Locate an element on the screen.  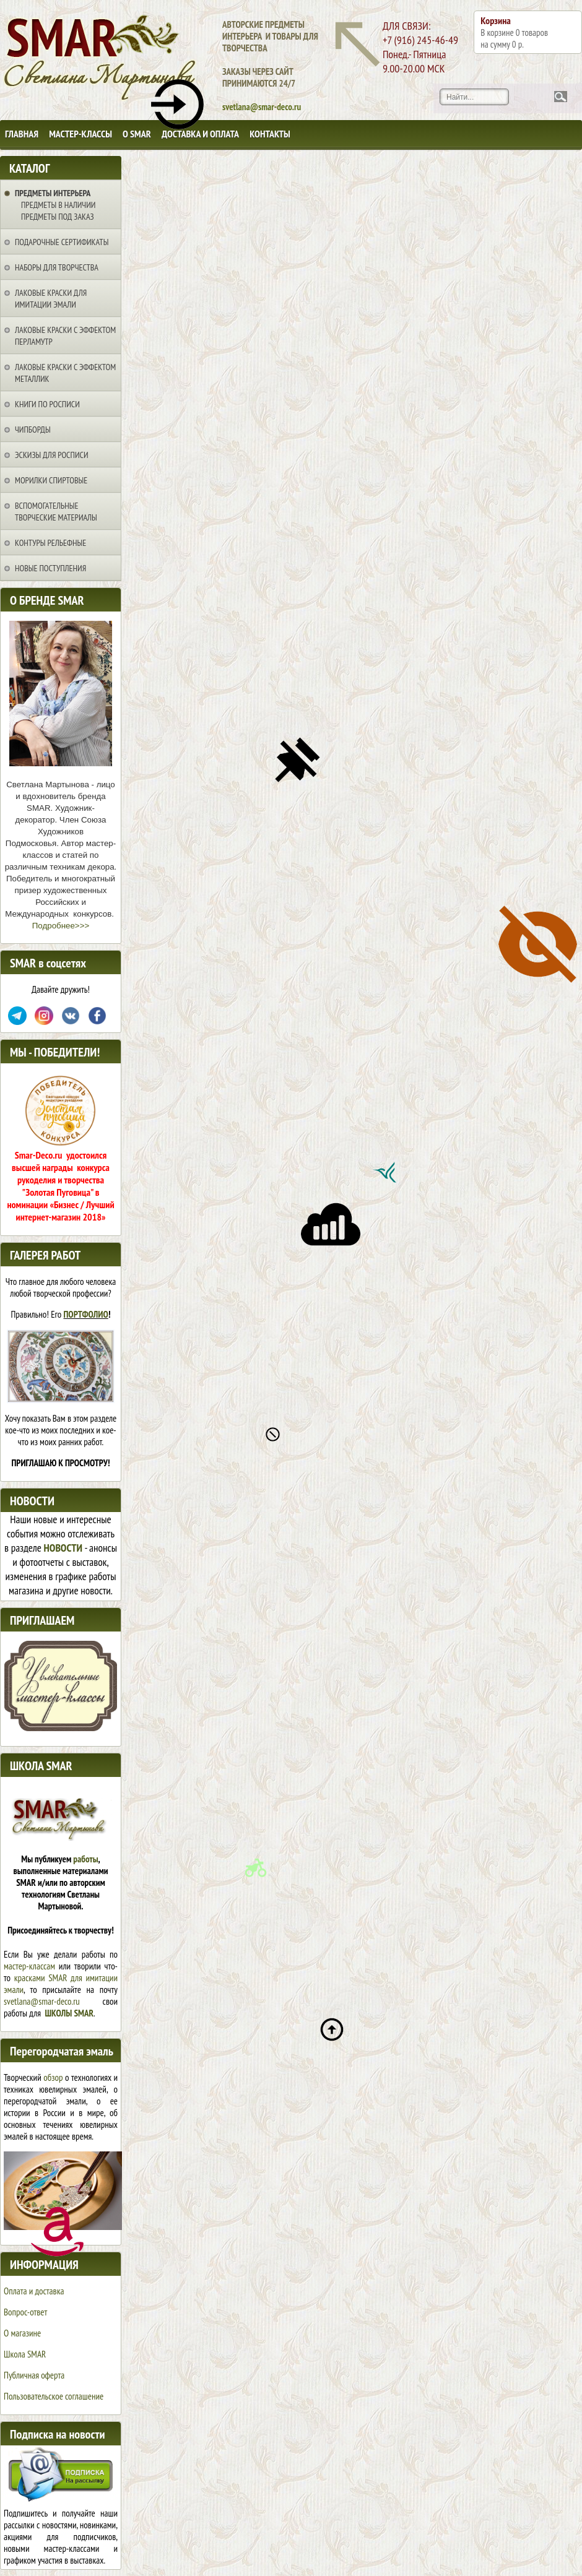
hide password or sensitive content is located at coordinates (537, 944).